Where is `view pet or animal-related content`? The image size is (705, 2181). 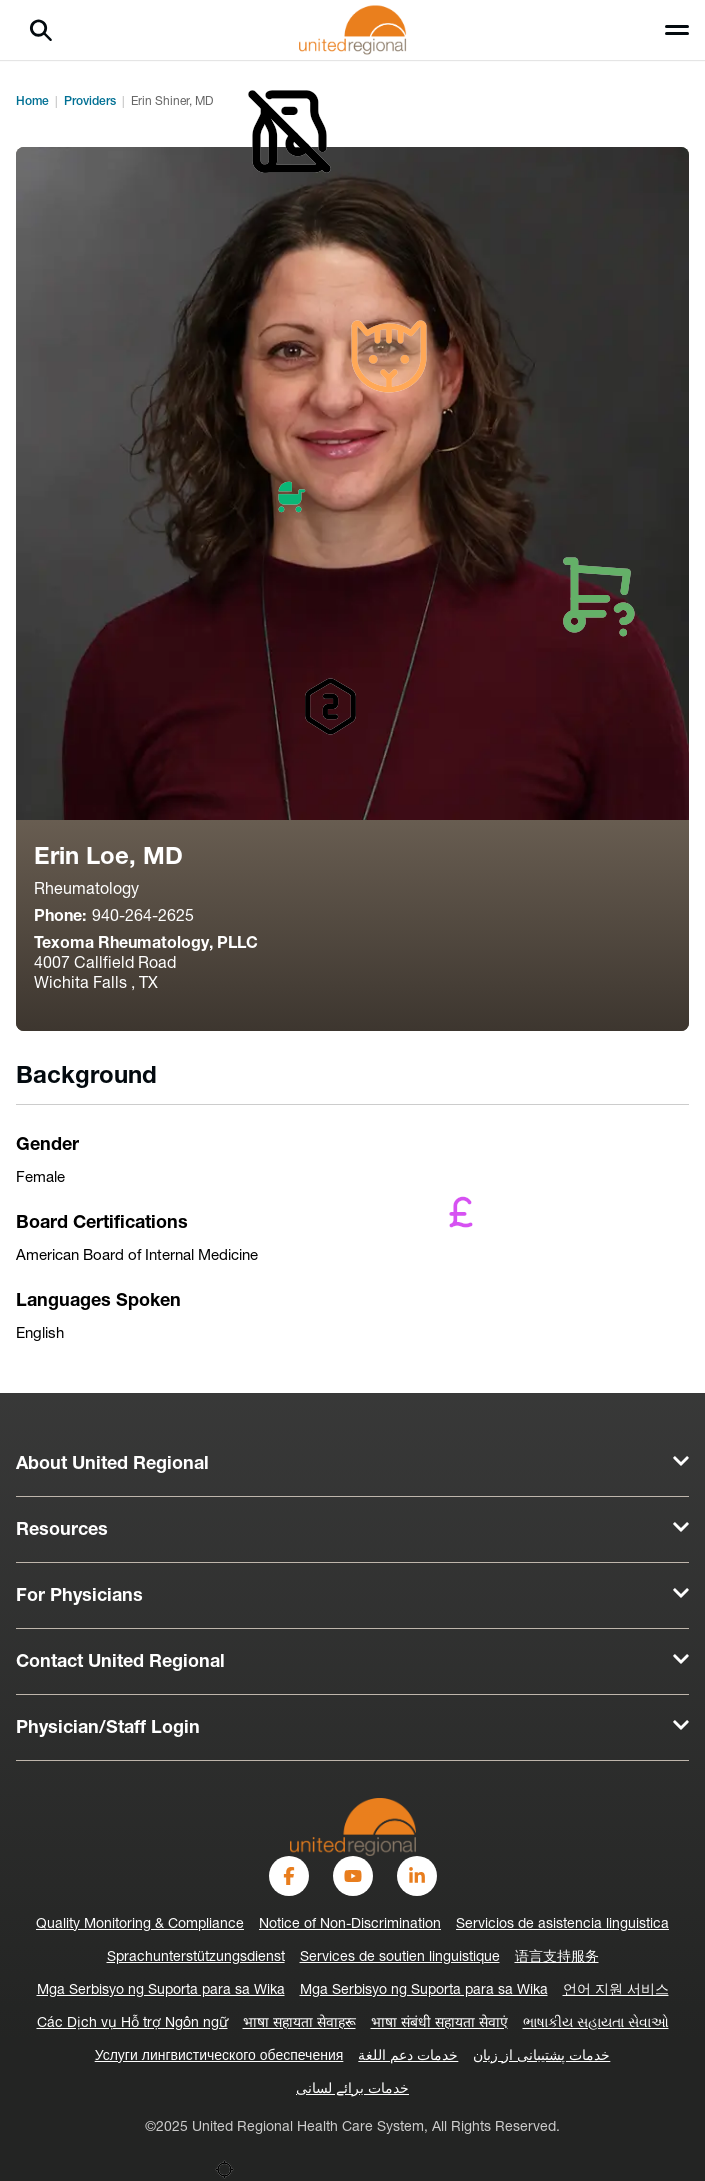
view pet or animal-related content is located at coordinates (389, 355).